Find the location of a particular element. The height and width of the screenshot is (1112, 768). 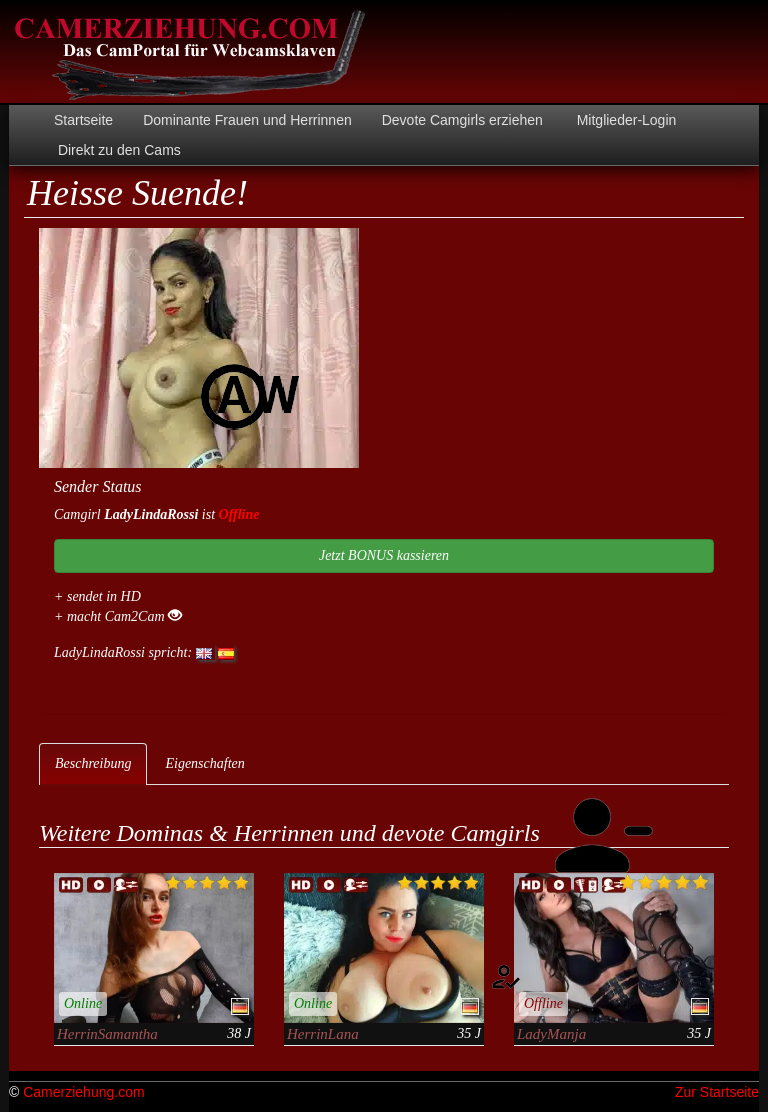

remove a contact or friend is located at coordinates (601, 835).